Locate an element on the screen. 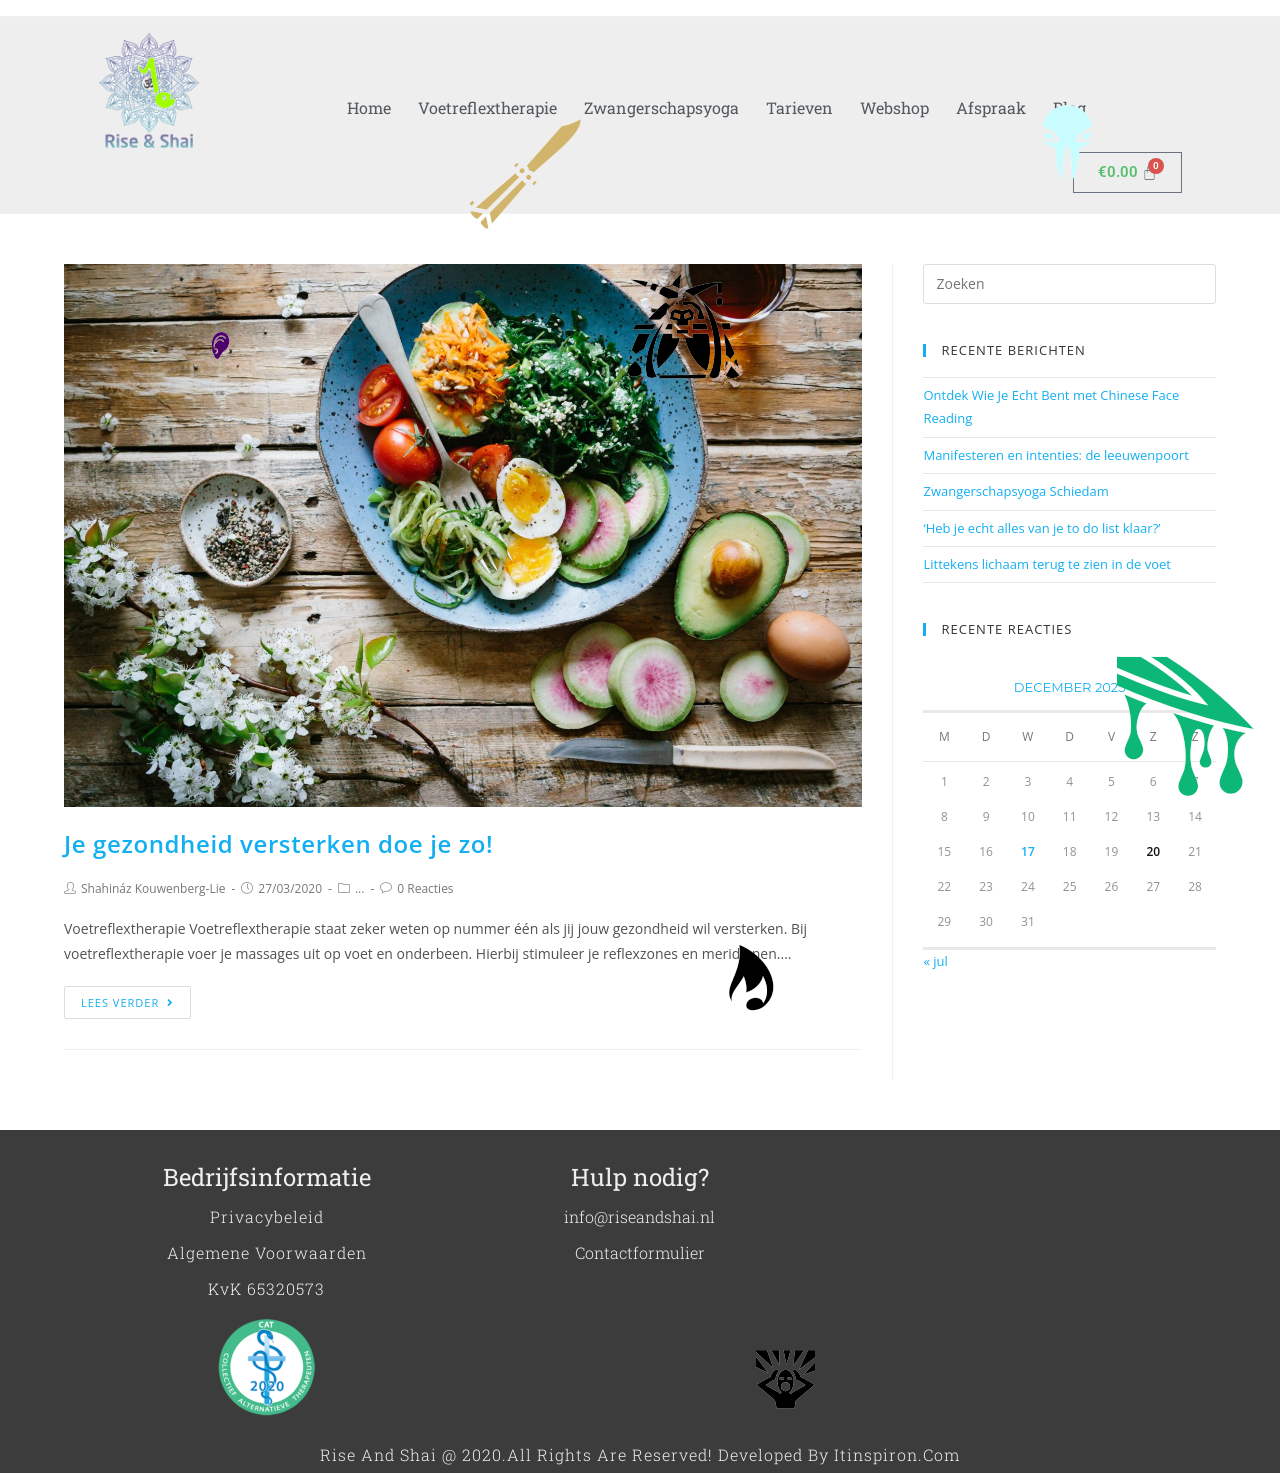  adjust audio or sound settings is located at coordinates (220, 345).